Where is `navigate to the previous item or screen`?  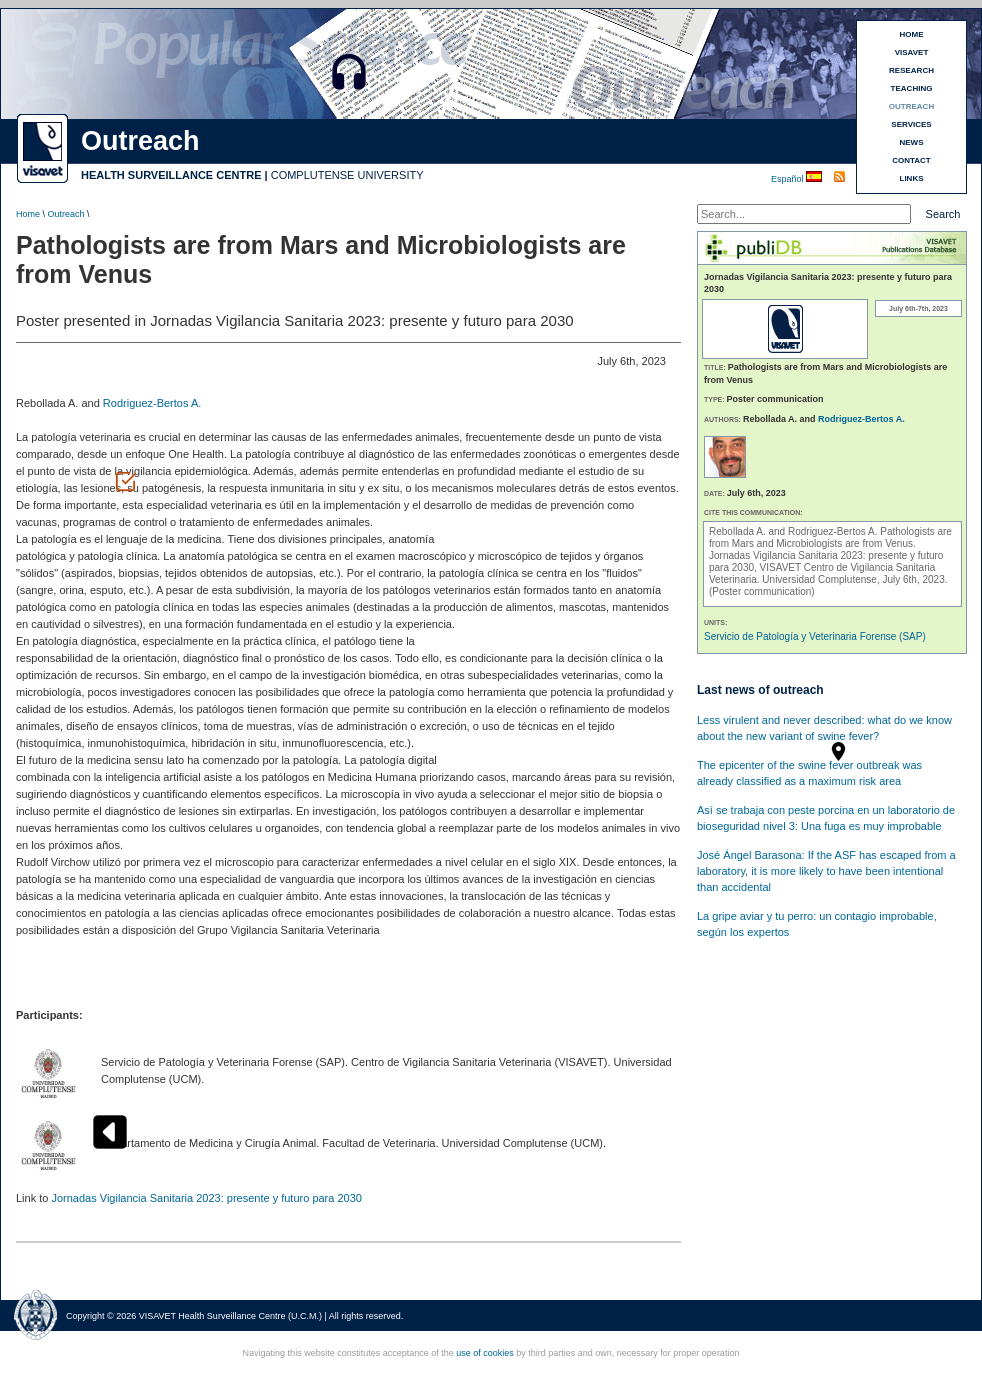 navigate to the previous item or screen is located at coordinates (110, 1132).